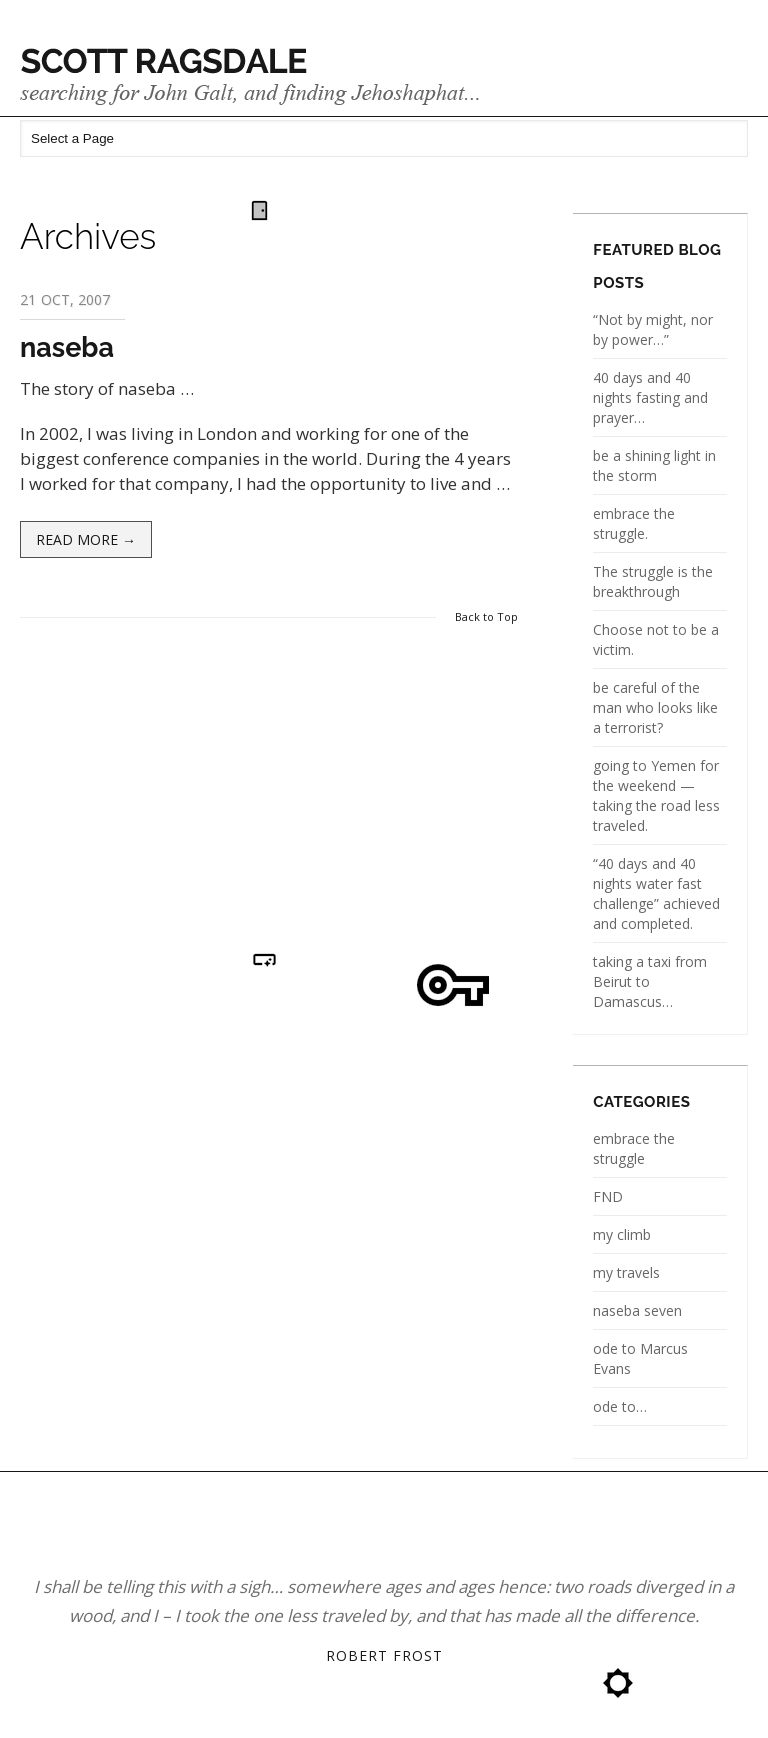  Describe the element at coordinates (618, 1683) in the screenshot. I see `adjust screen brightness settings` at that location.